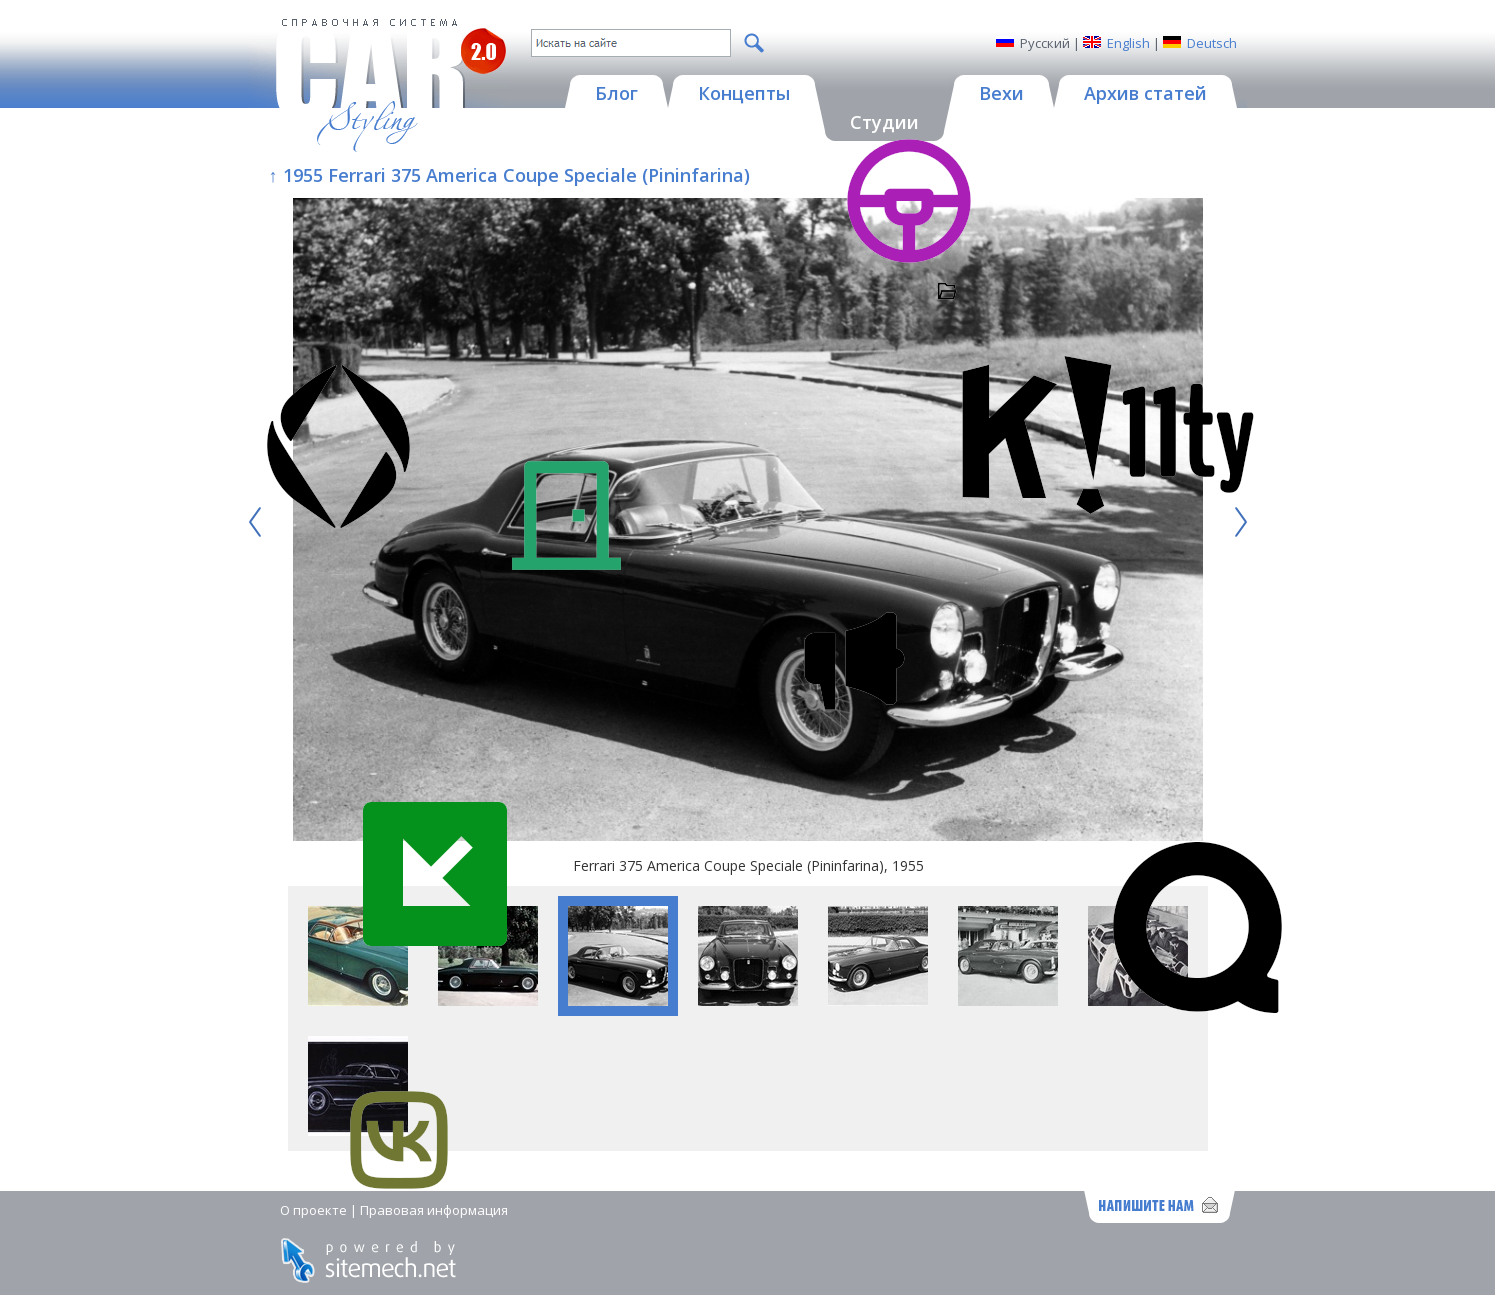 This screenshot has height=1296, width=1495. I want to click on make an announcement or broadcast, so click(850, 658).